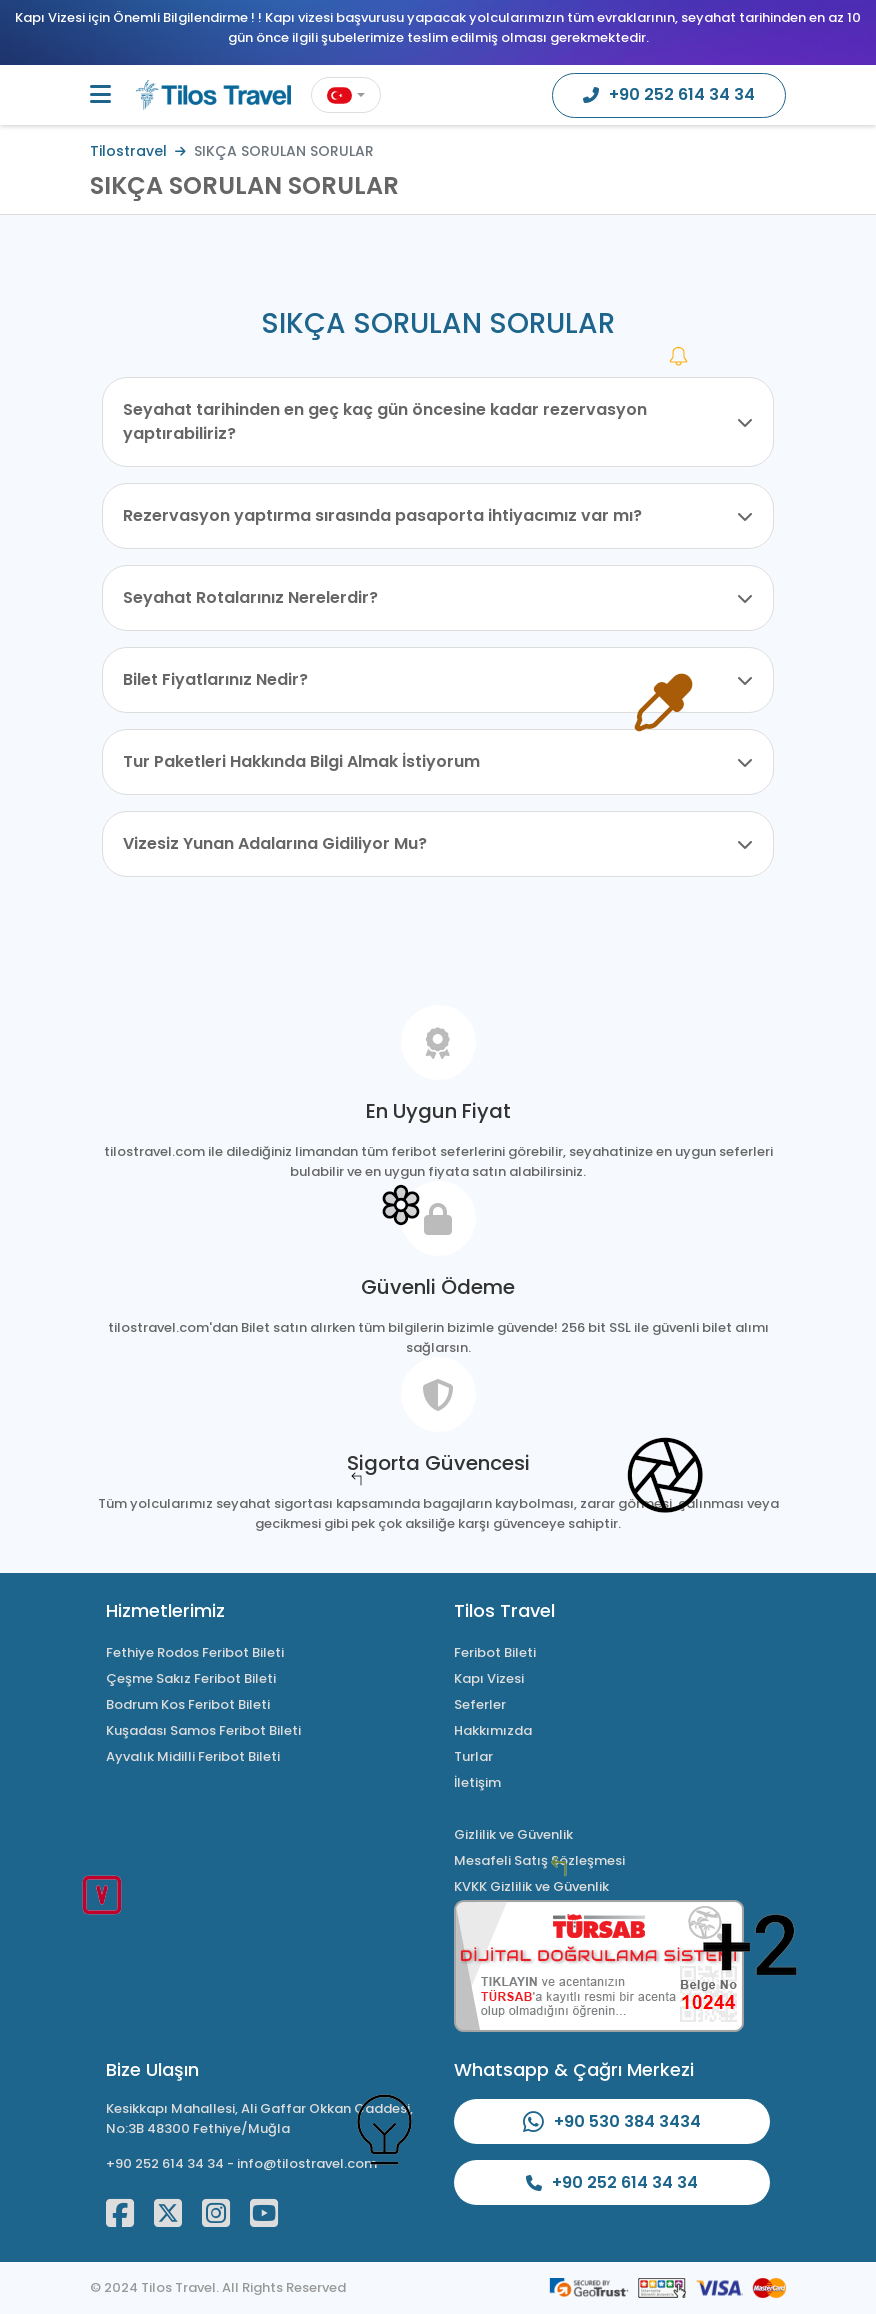 This screenshot has width=876, height=2314. What do you see at coordinates (384, 2129) in the screenshot?
I see `toggle idea or tip suggestions` at bounding box center [384, 2129].